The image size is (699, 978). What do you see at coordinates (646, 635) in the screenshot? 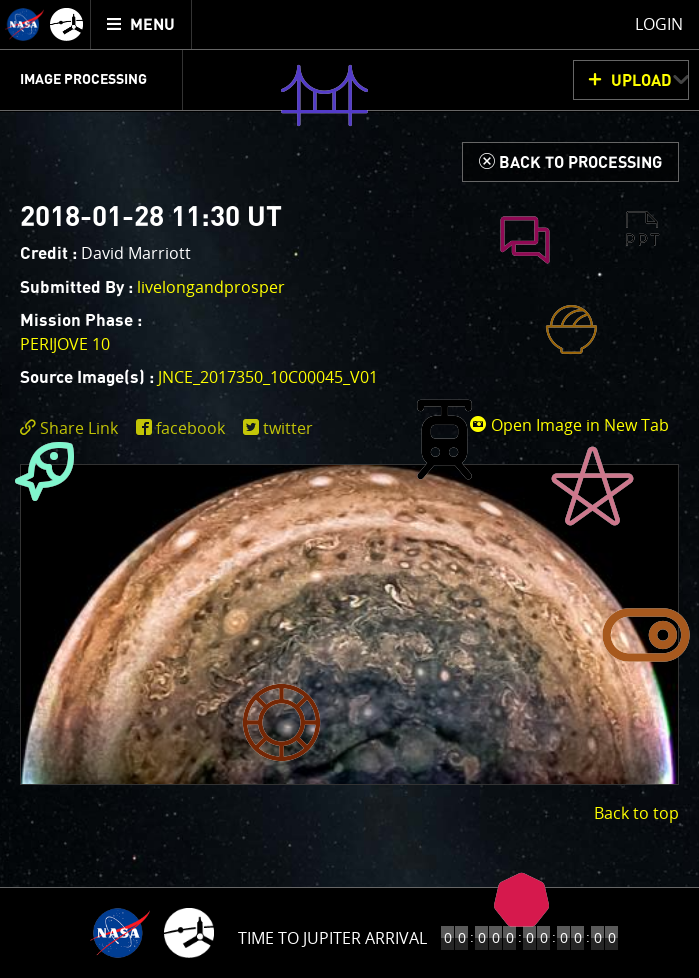
I see `toggle switch in the on position` at bounding box center [646, 635].